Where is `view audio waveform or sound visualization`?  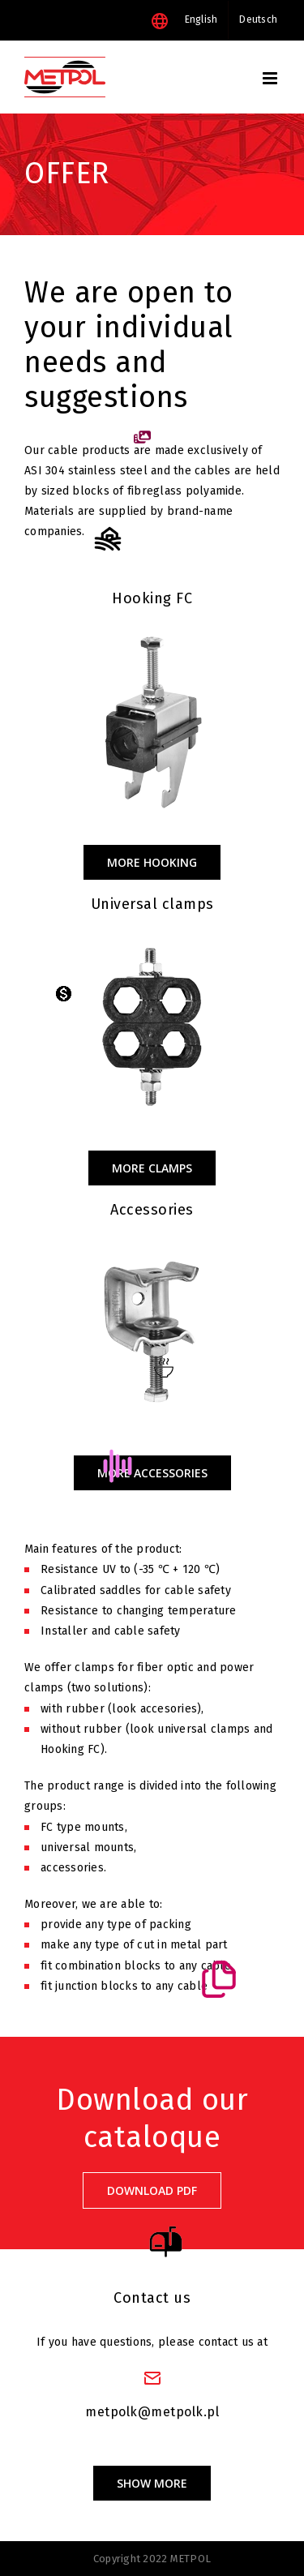
view audio waveform or sound visualization is located at coordinates (118, 1466).